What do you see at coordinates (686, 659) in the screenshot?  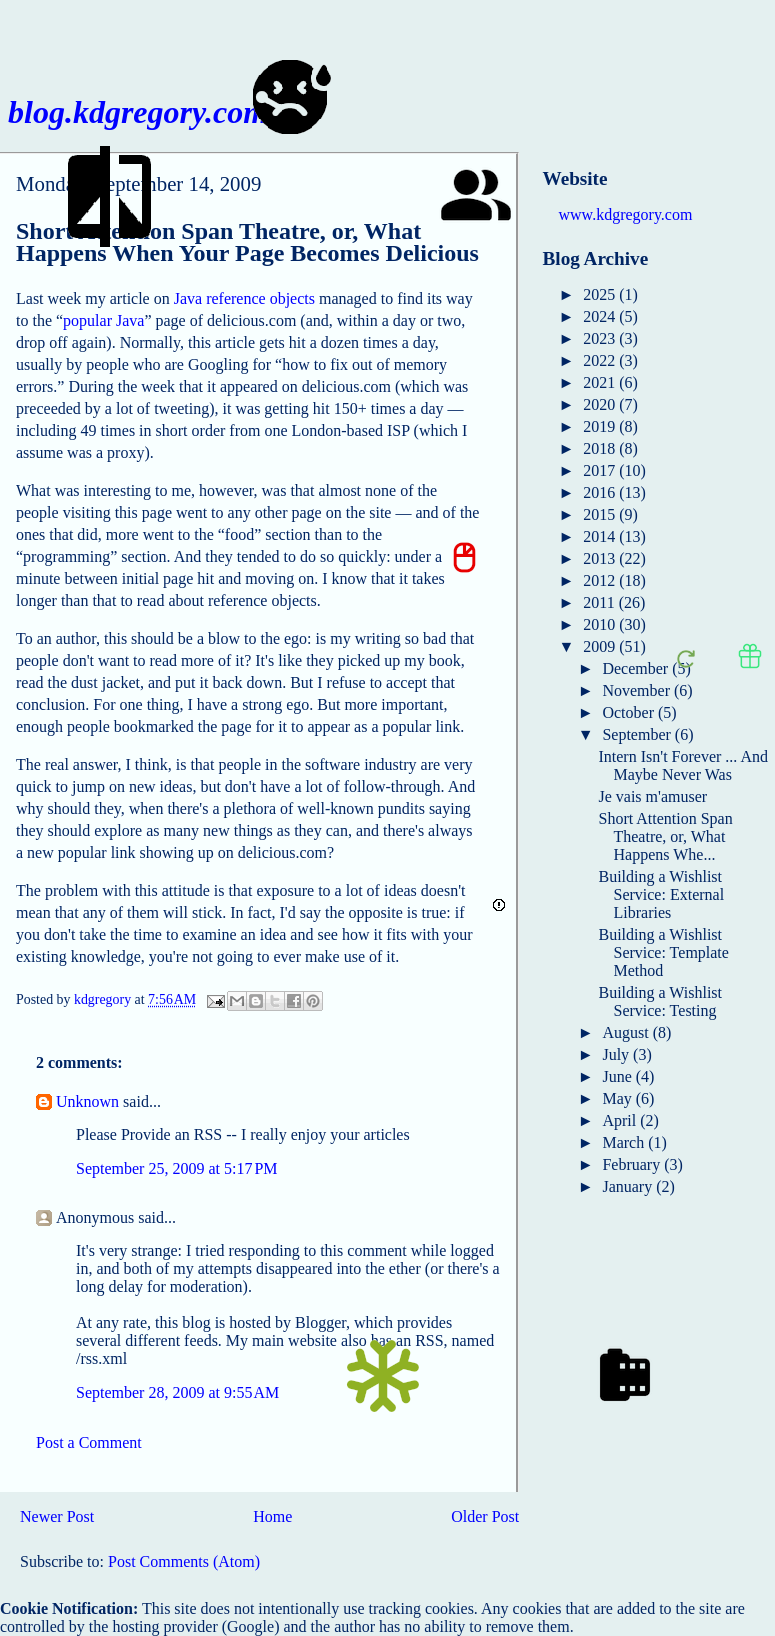 I see `redo the last undone action` at bounding box center [686, 659].